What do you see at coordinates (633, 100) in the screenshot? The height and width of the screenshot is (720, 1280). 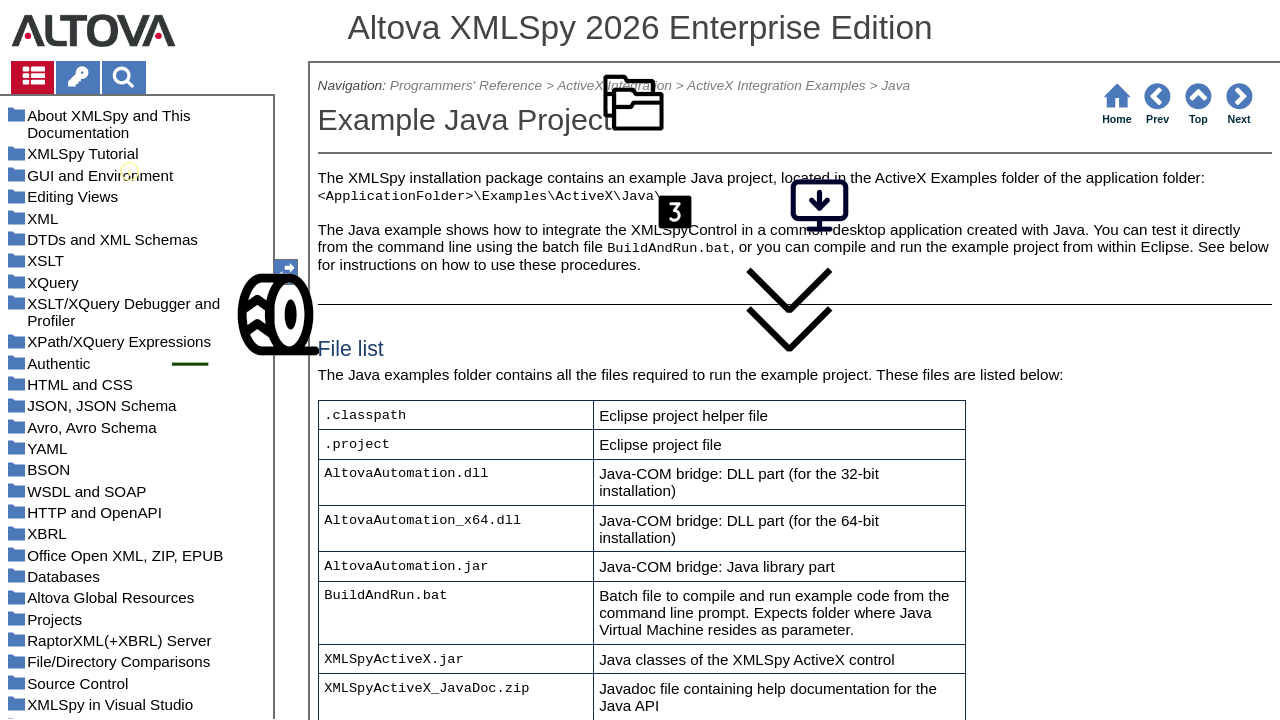 I see `access project submodules` at bounding box center [633, 100].